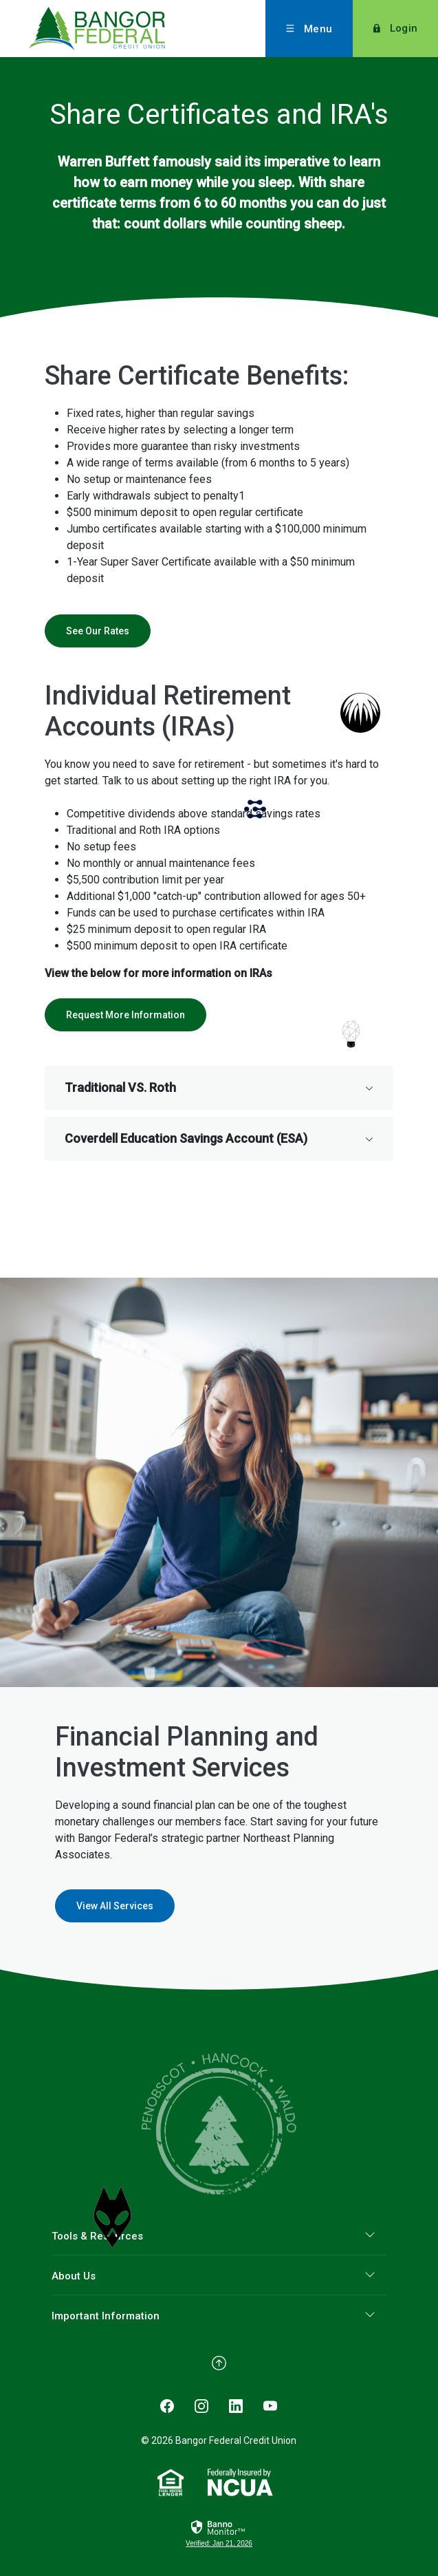  What do you see at coordinates (112, 2217) in the screenshot?
I see `open foobar2000 audio player` at bounding box center [112, 2217].